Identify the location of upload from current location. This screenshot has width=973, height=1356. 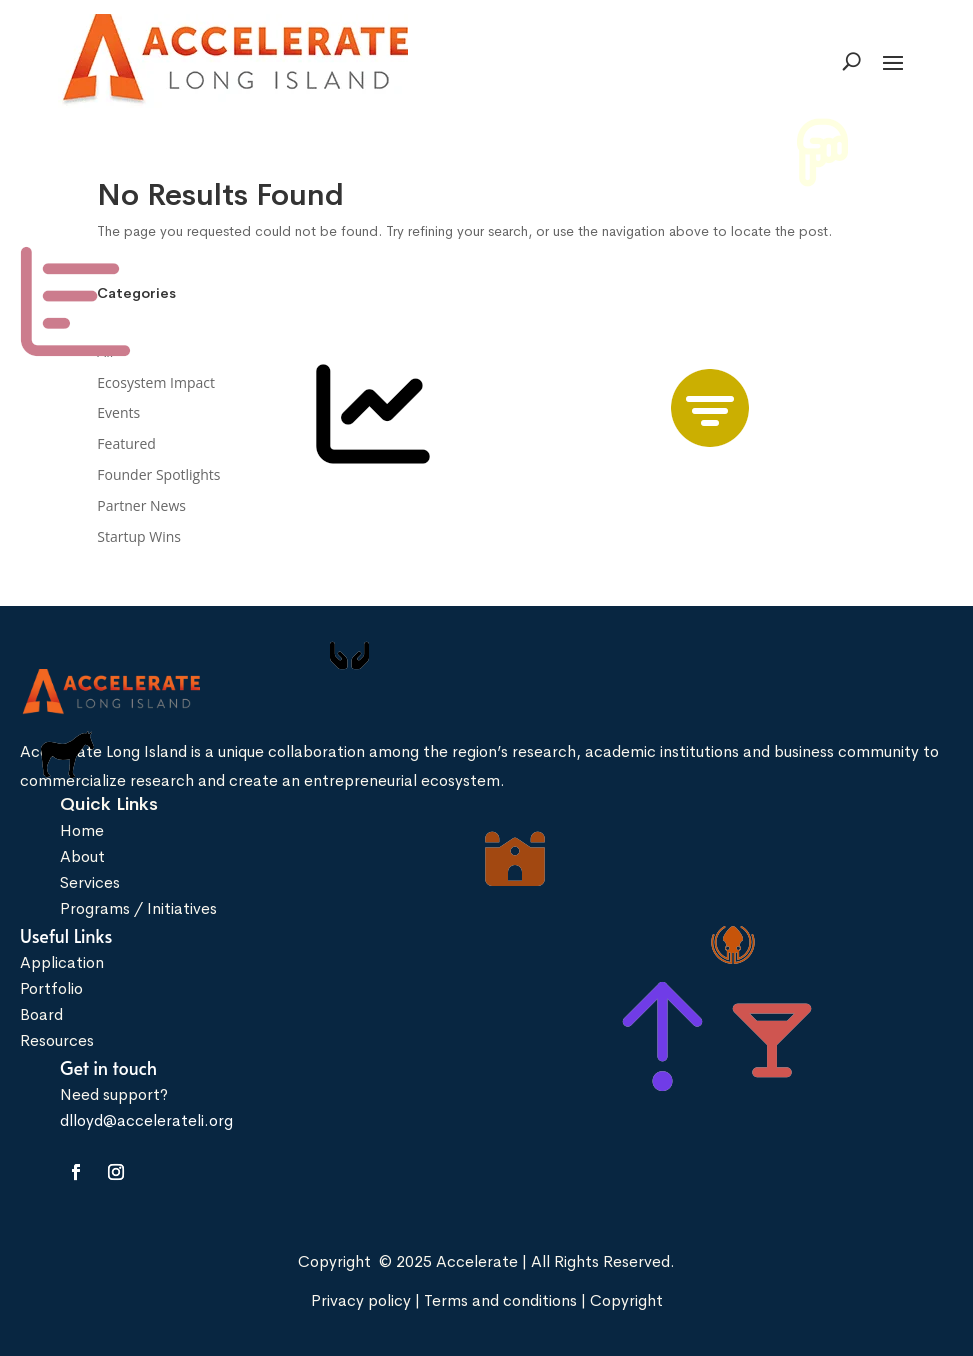
(662, 1036).